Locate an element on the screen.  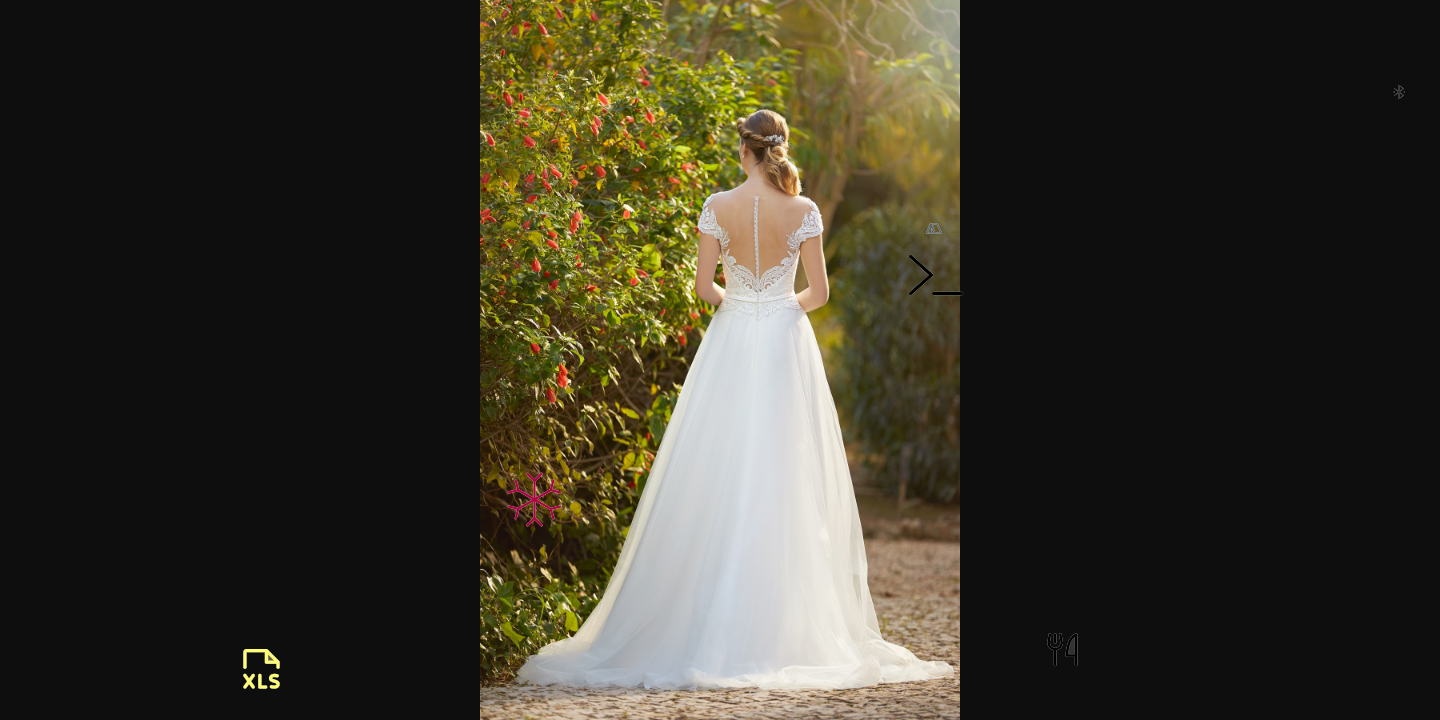
activate cooling or air conditioning mode is located at coordinates (534, 499).